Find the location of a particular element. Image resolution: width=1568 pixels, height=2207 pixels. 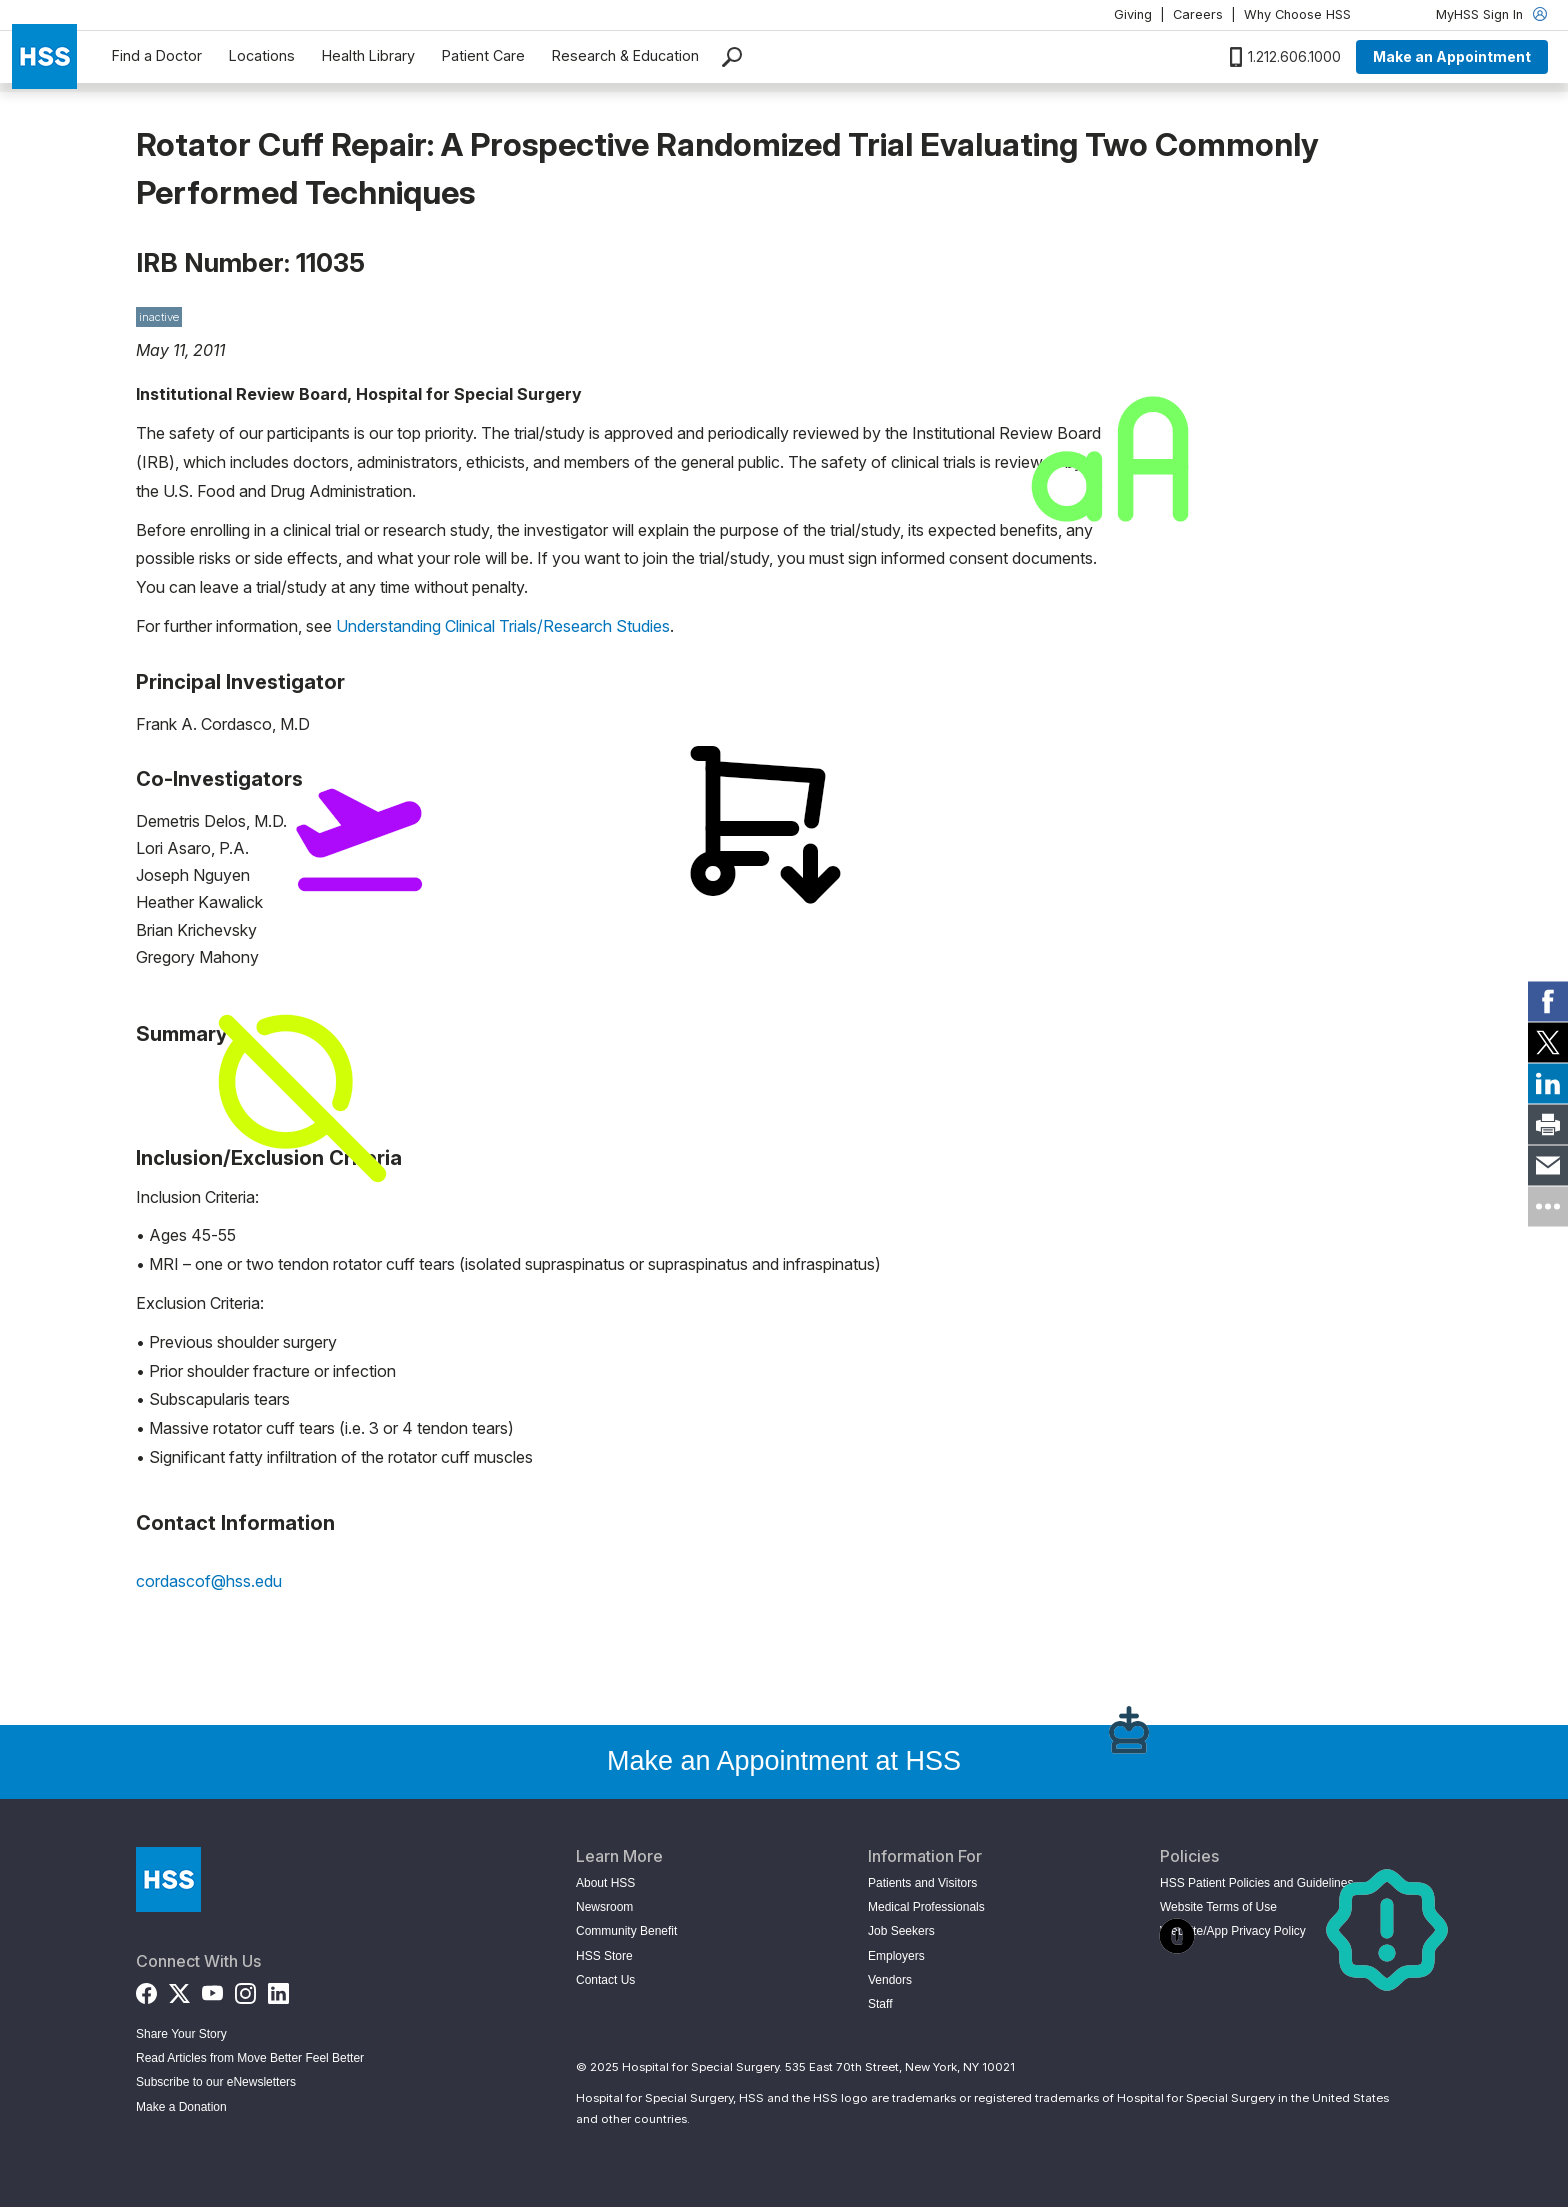

play or access chess game is located at coordinates (1129, 1731).